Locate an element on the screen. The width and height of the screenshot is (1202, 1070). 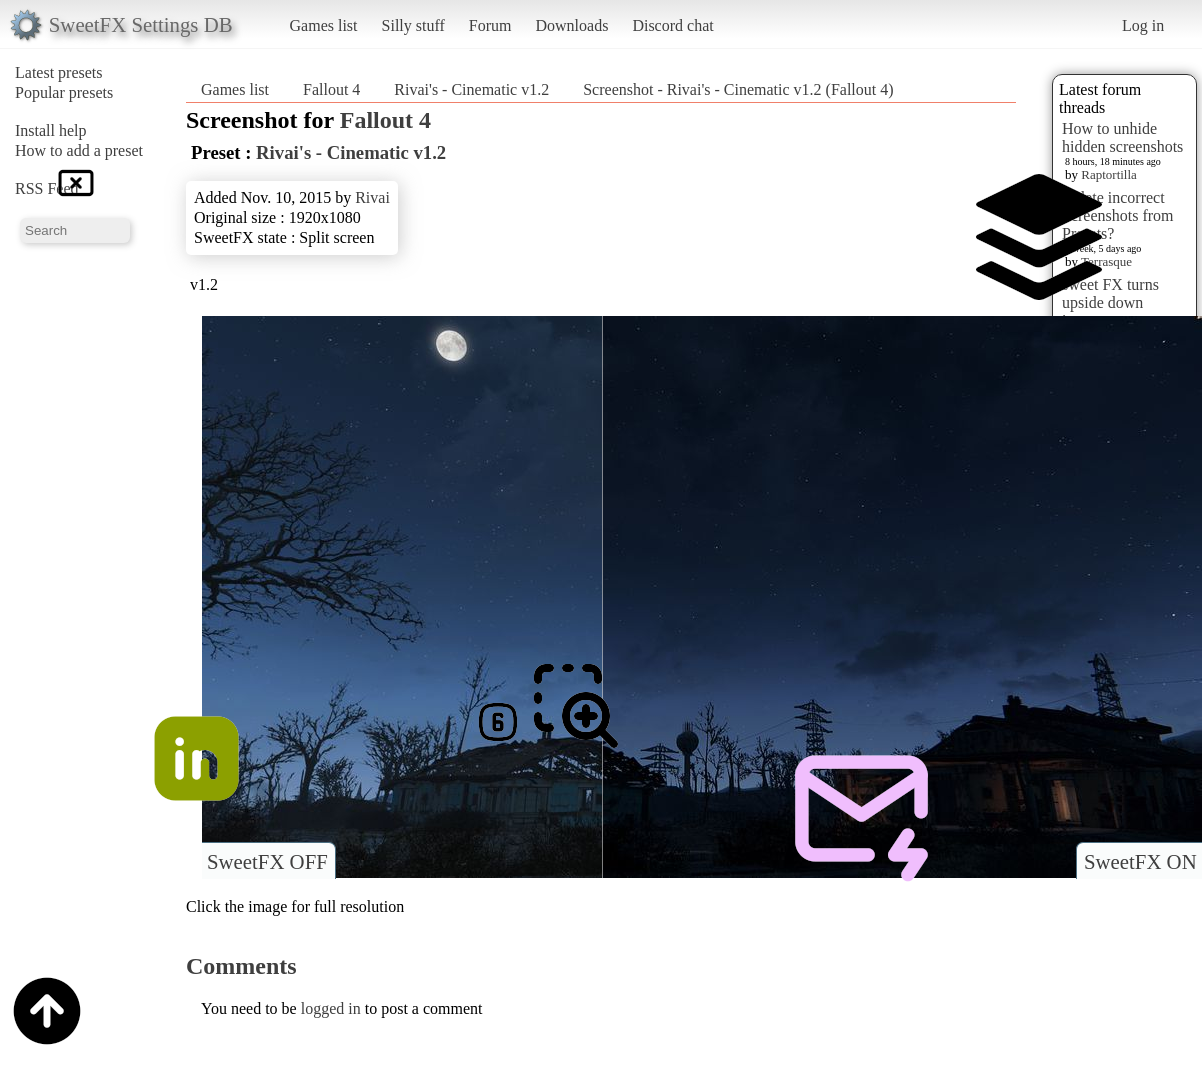
open Buffer social media scheduling app is located at coordinates (1039, 237).